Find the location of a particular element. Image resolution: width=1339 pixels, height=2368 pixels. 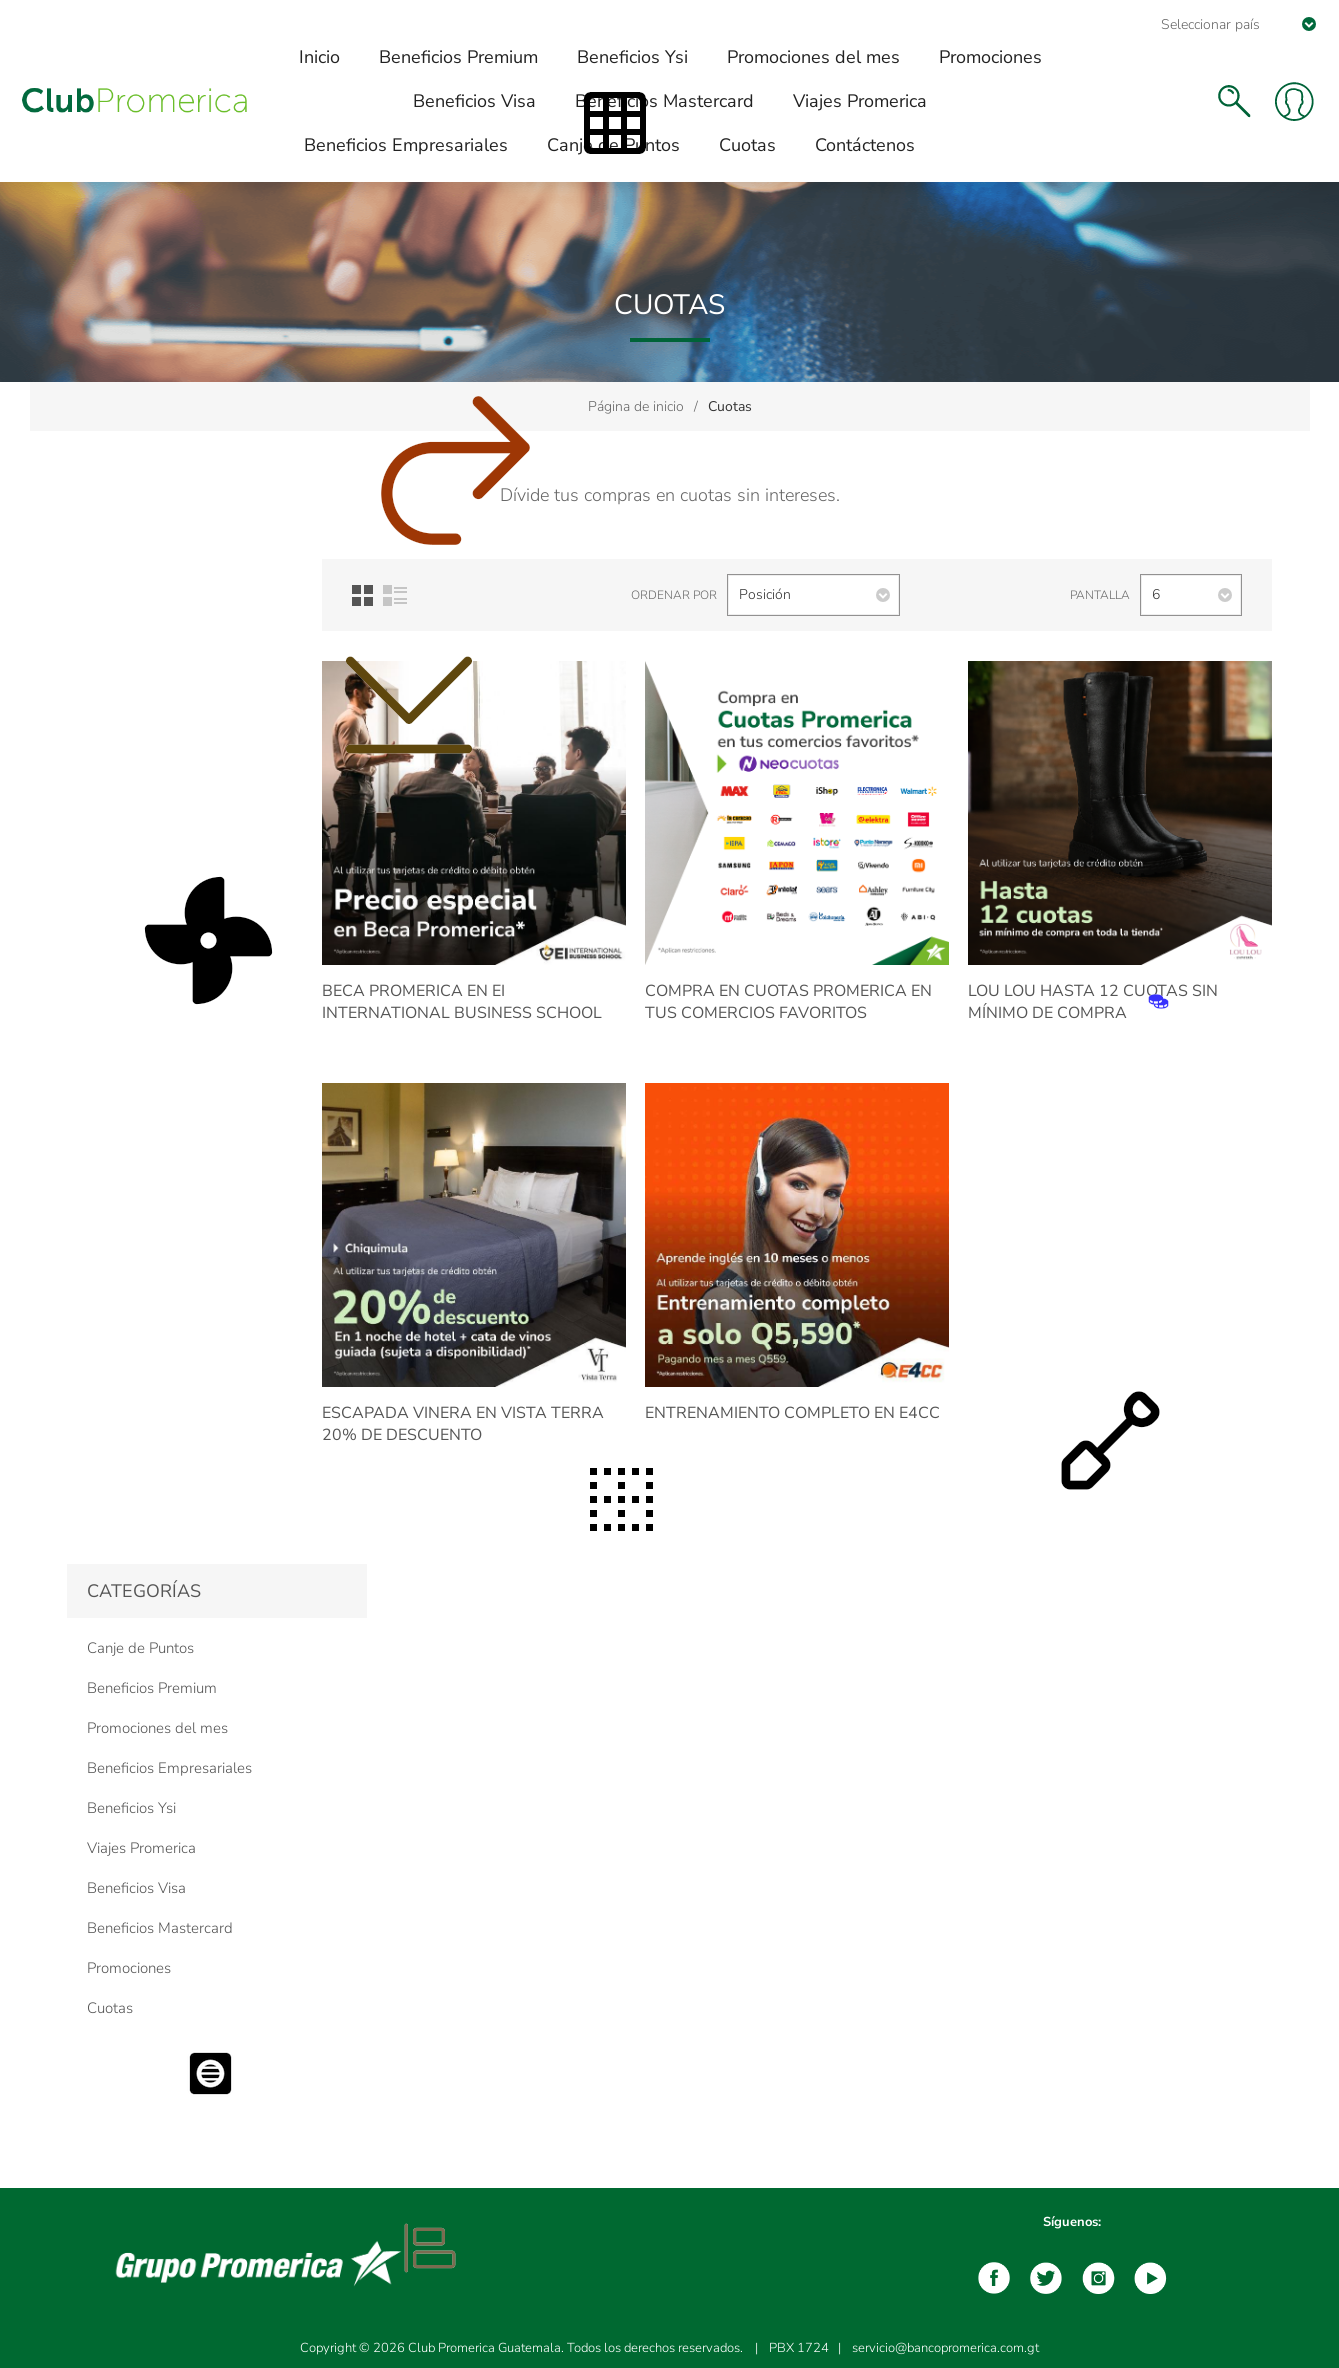

toggle grid view layout is located at coordinates (615, 123).